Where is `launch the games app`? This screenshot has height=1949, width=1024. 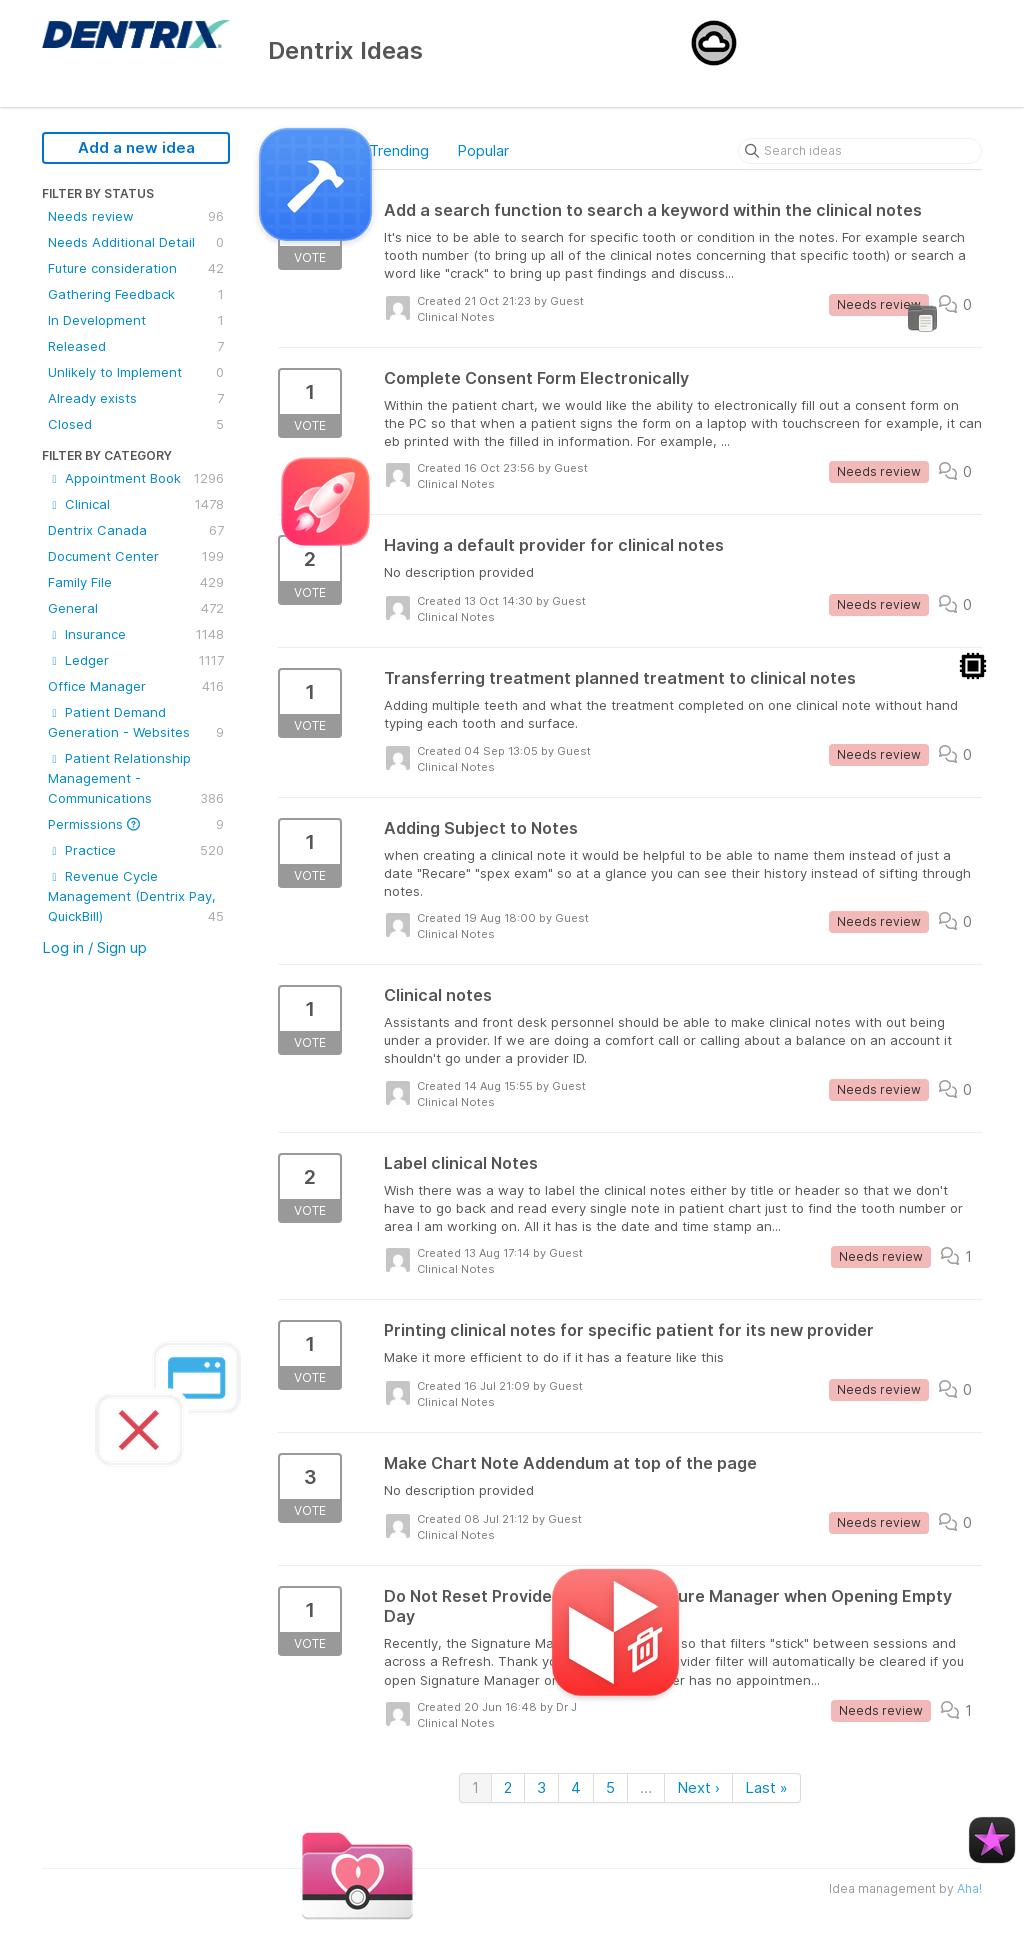 launch the games app is located at coordinates (325, 501).